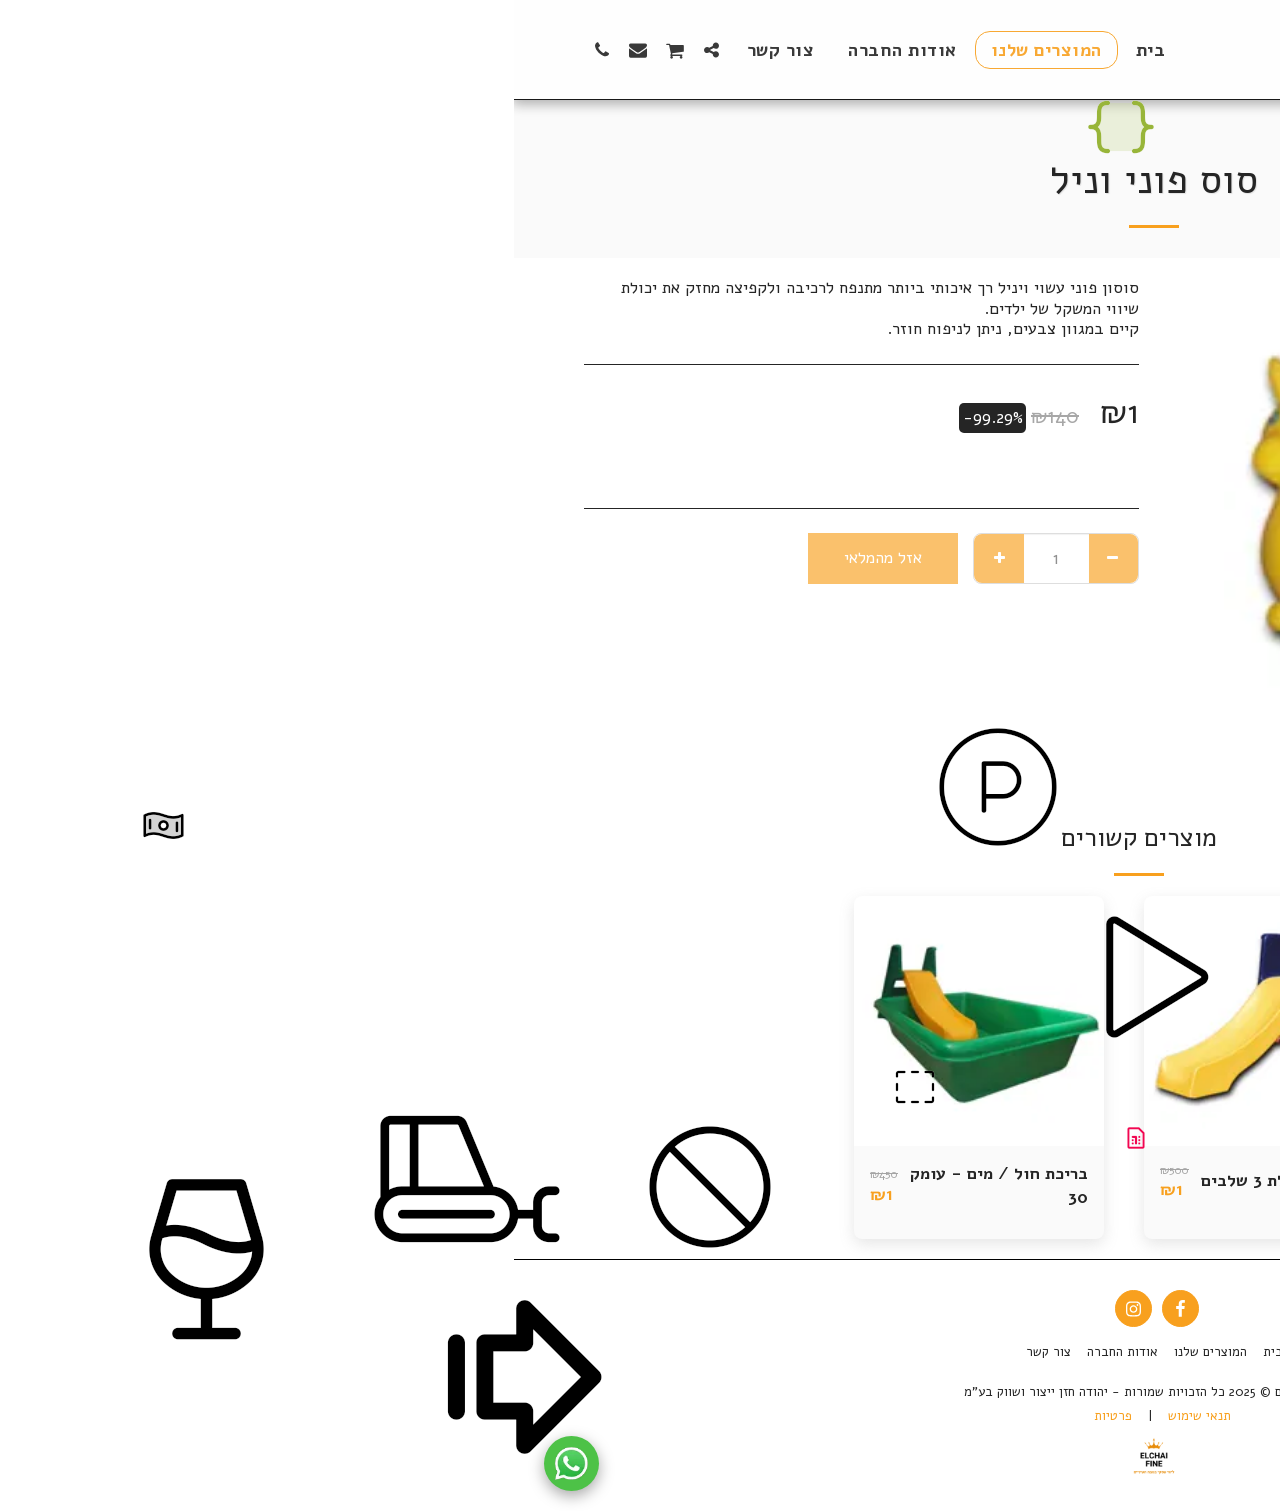 This screenshot has height=1511, width=1280. I want to click on move forward or proceed to next step, so click(519, 1377).